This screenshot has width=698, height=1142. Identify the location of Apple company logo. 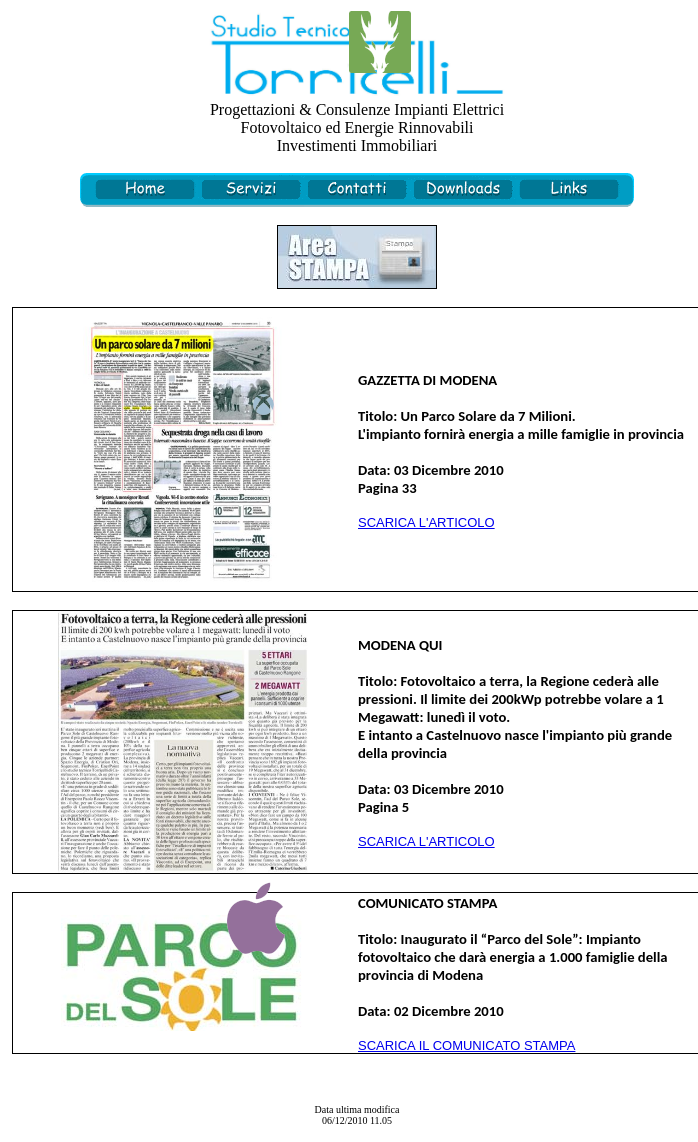
(257, 918).